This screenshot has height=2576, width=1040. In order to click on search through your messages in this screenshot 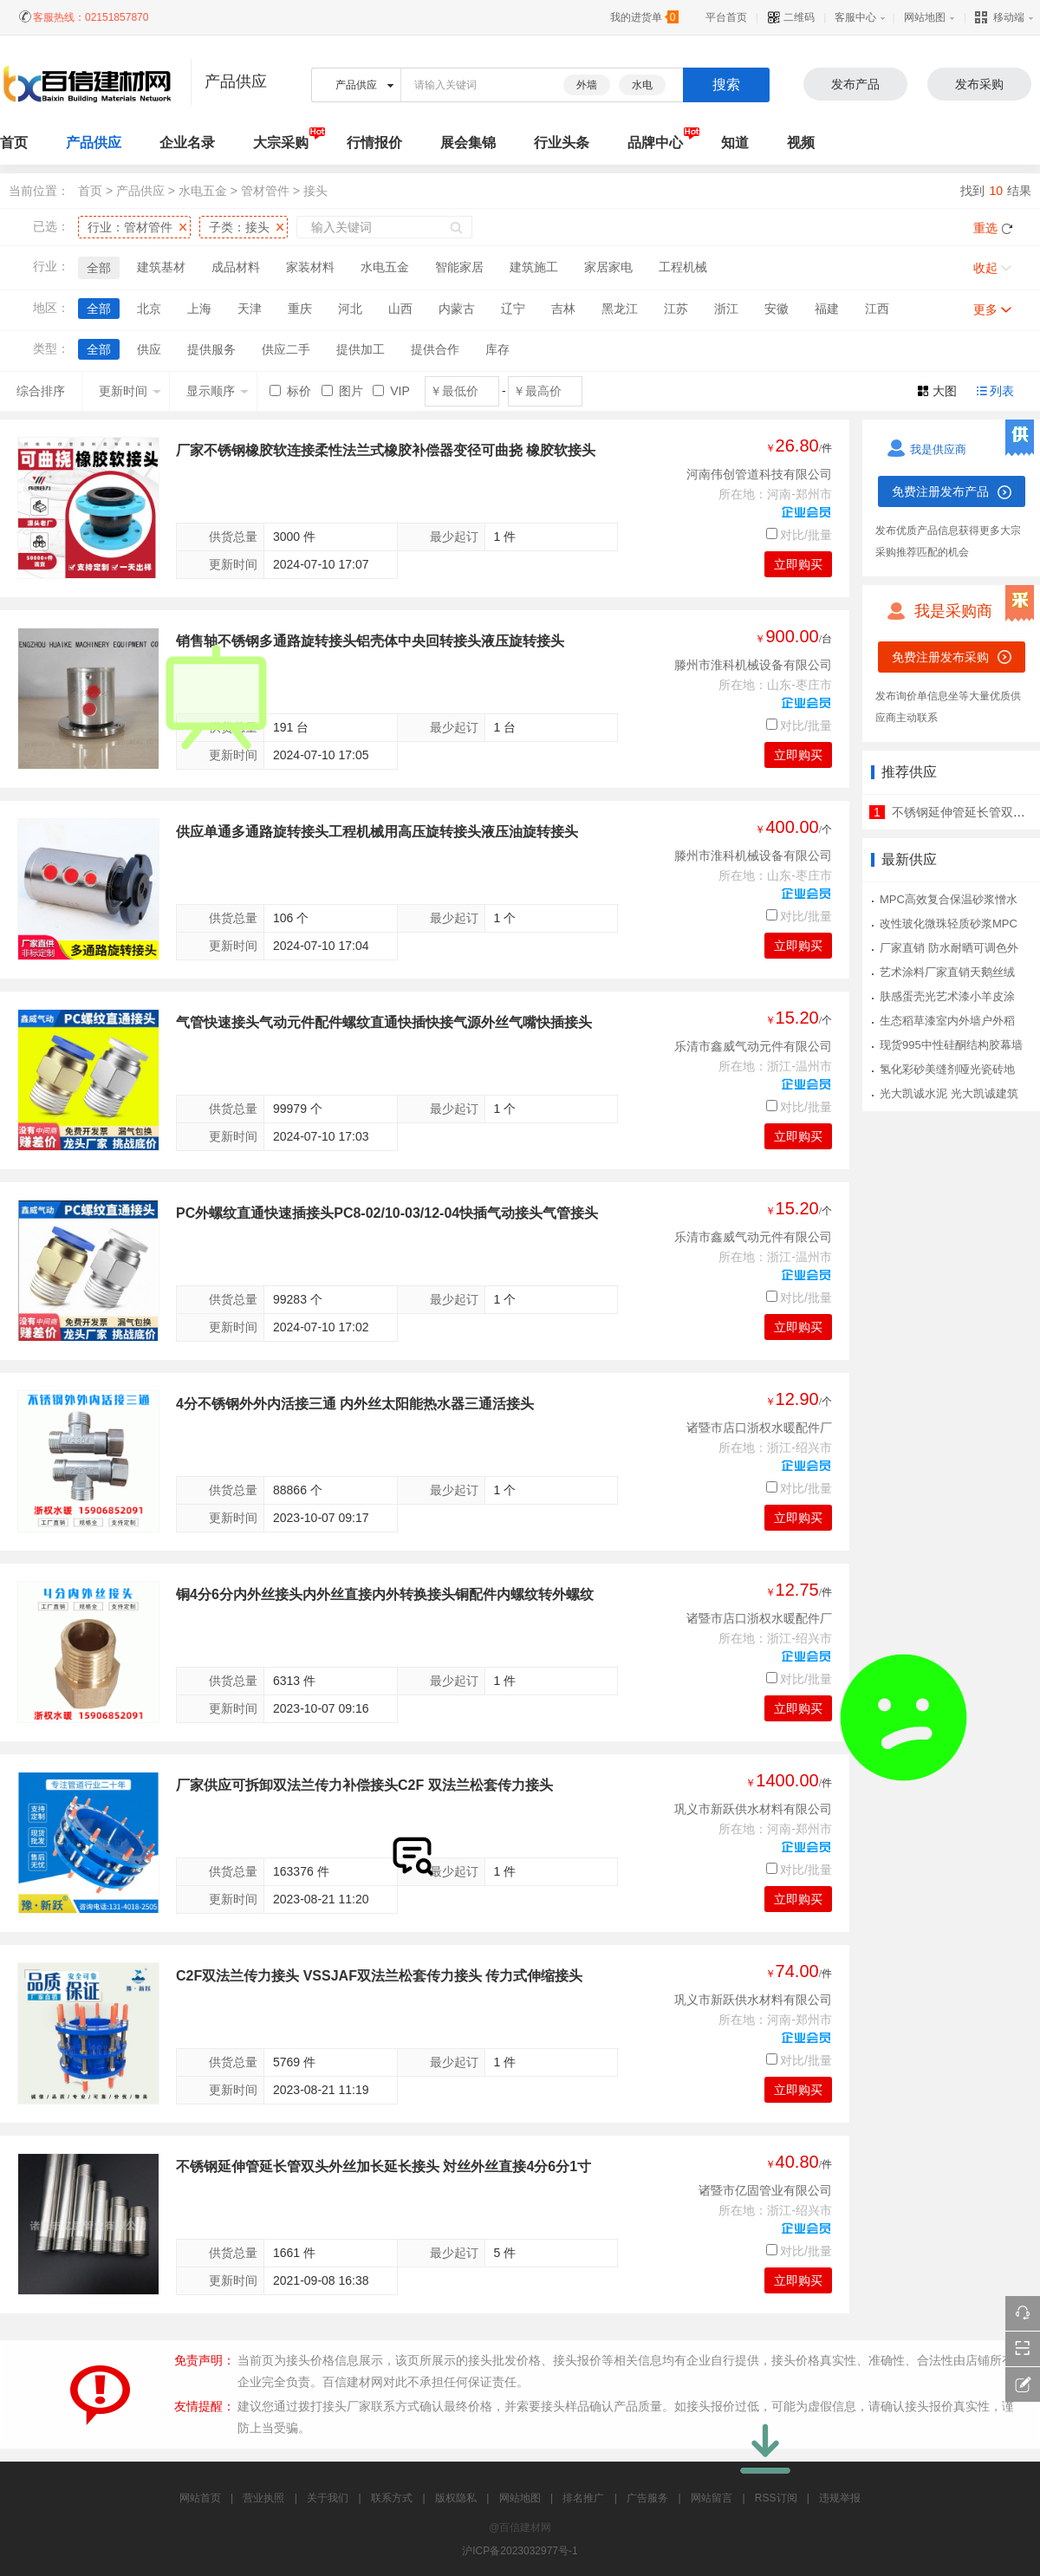, I will do `click(412, 1854)`.